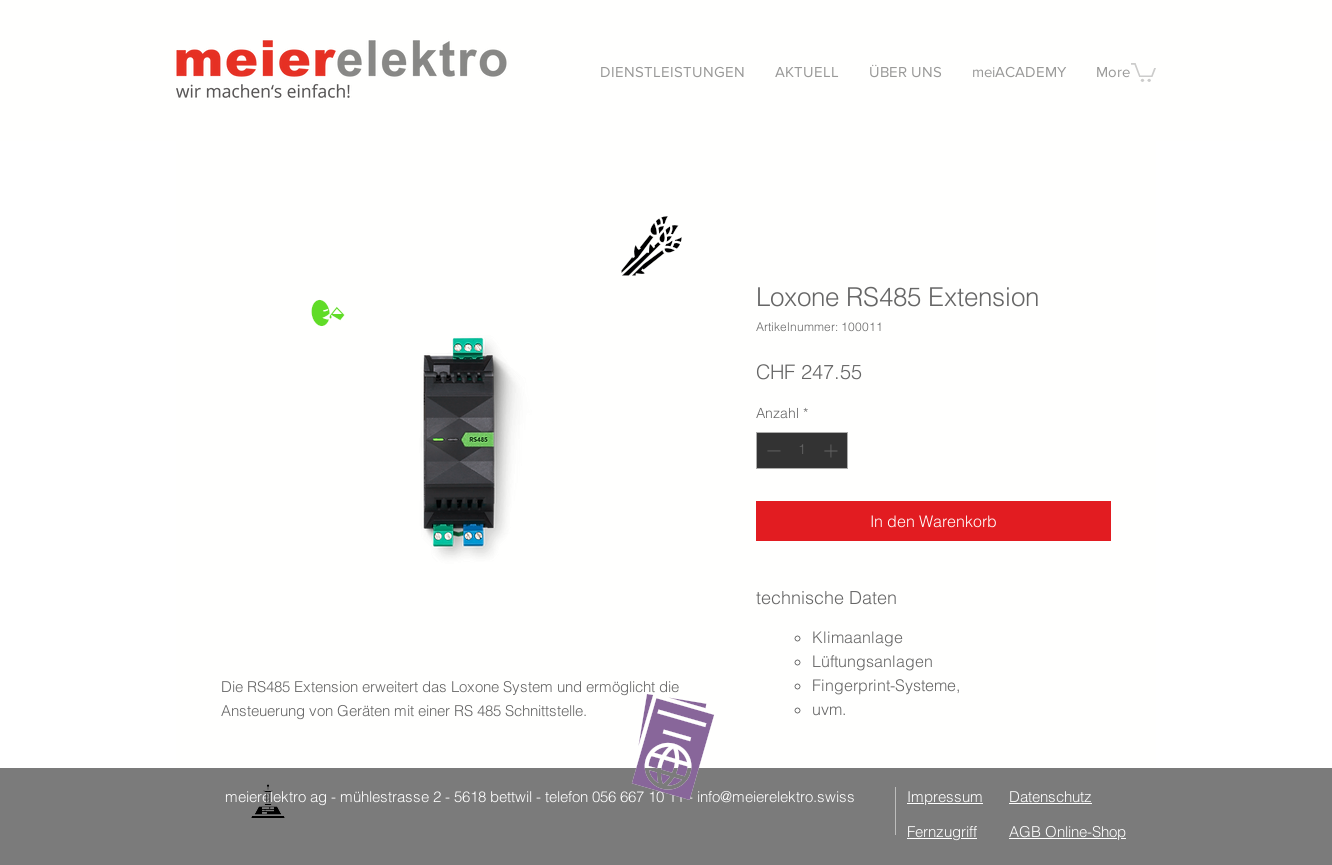  Describe the element at coordinates (673, 747) in the screenshot. I see `view passport or travel documents` at that location.